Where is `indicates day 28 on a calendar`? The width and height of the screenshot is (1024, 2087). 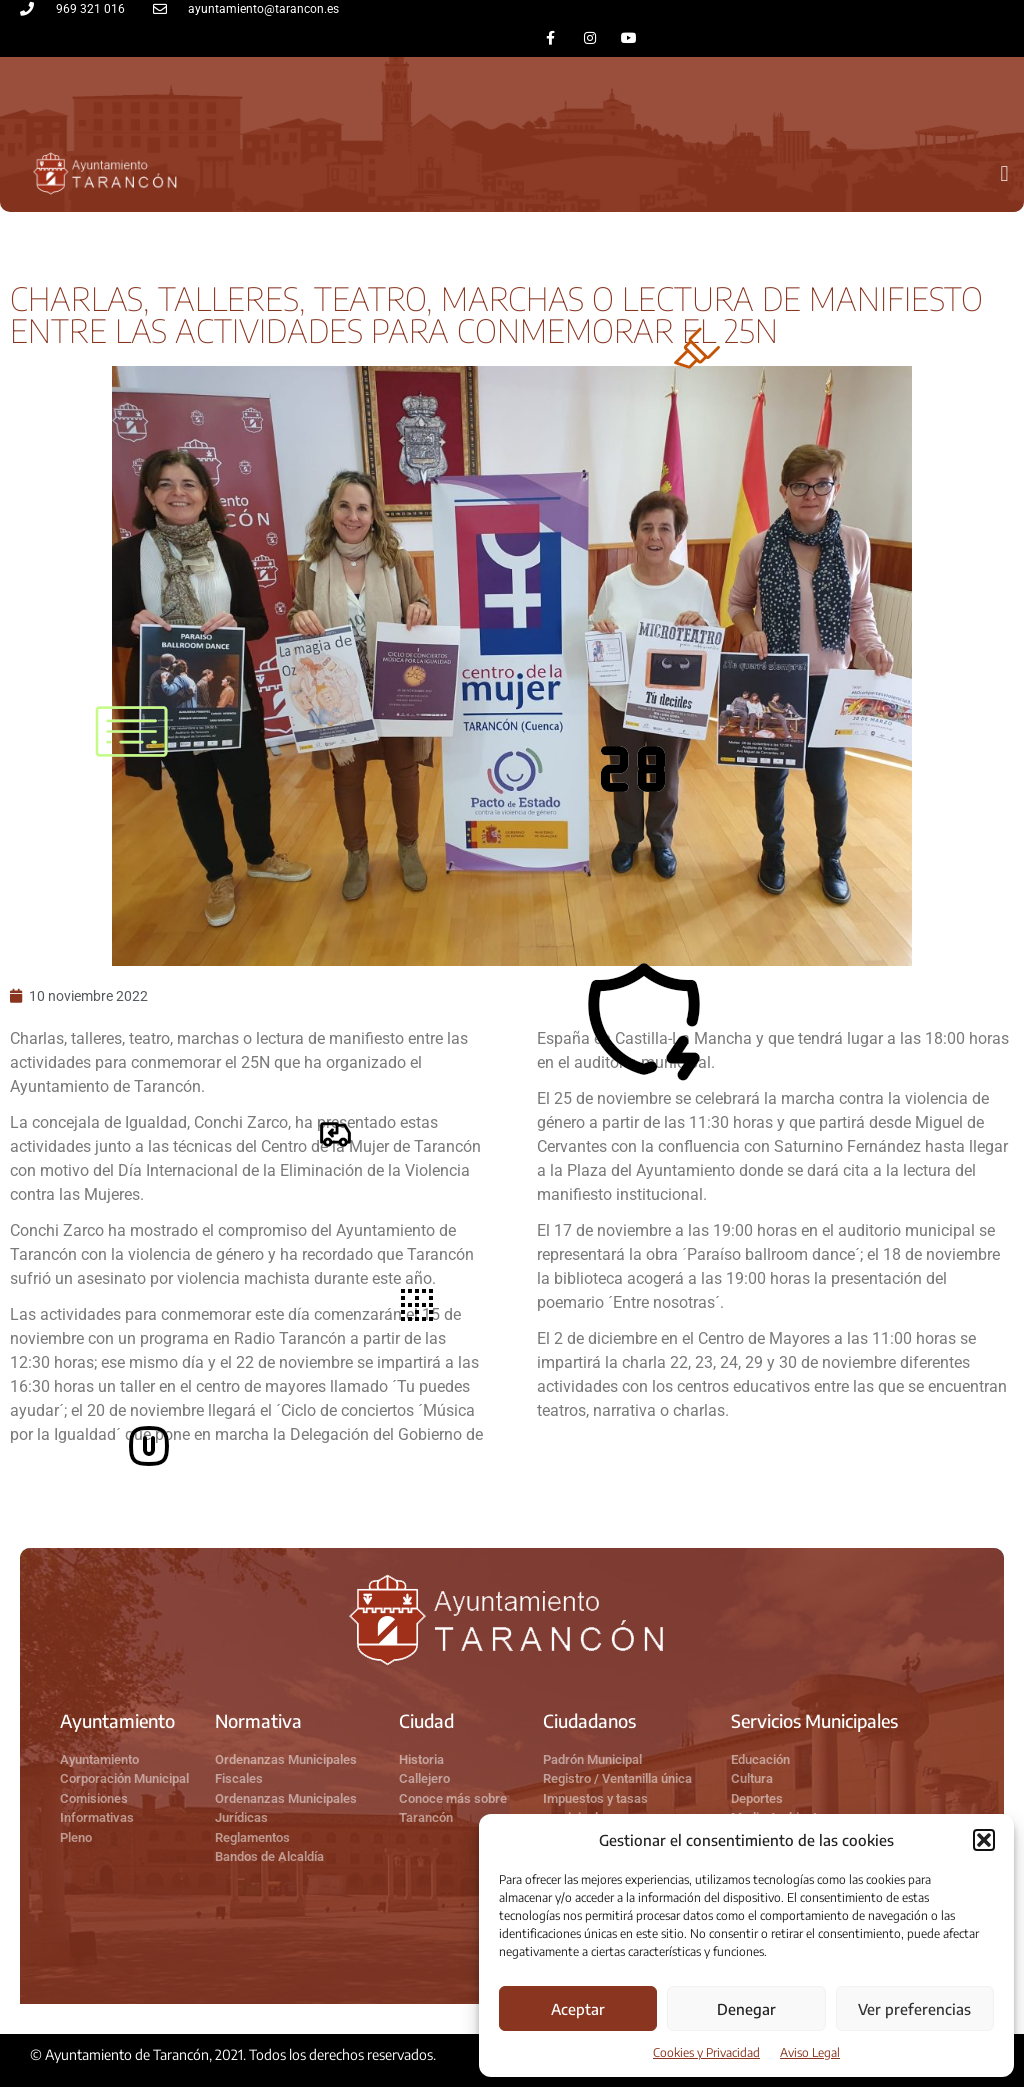 indicates day 28 on a calendar is located at coordinates (633, 769).